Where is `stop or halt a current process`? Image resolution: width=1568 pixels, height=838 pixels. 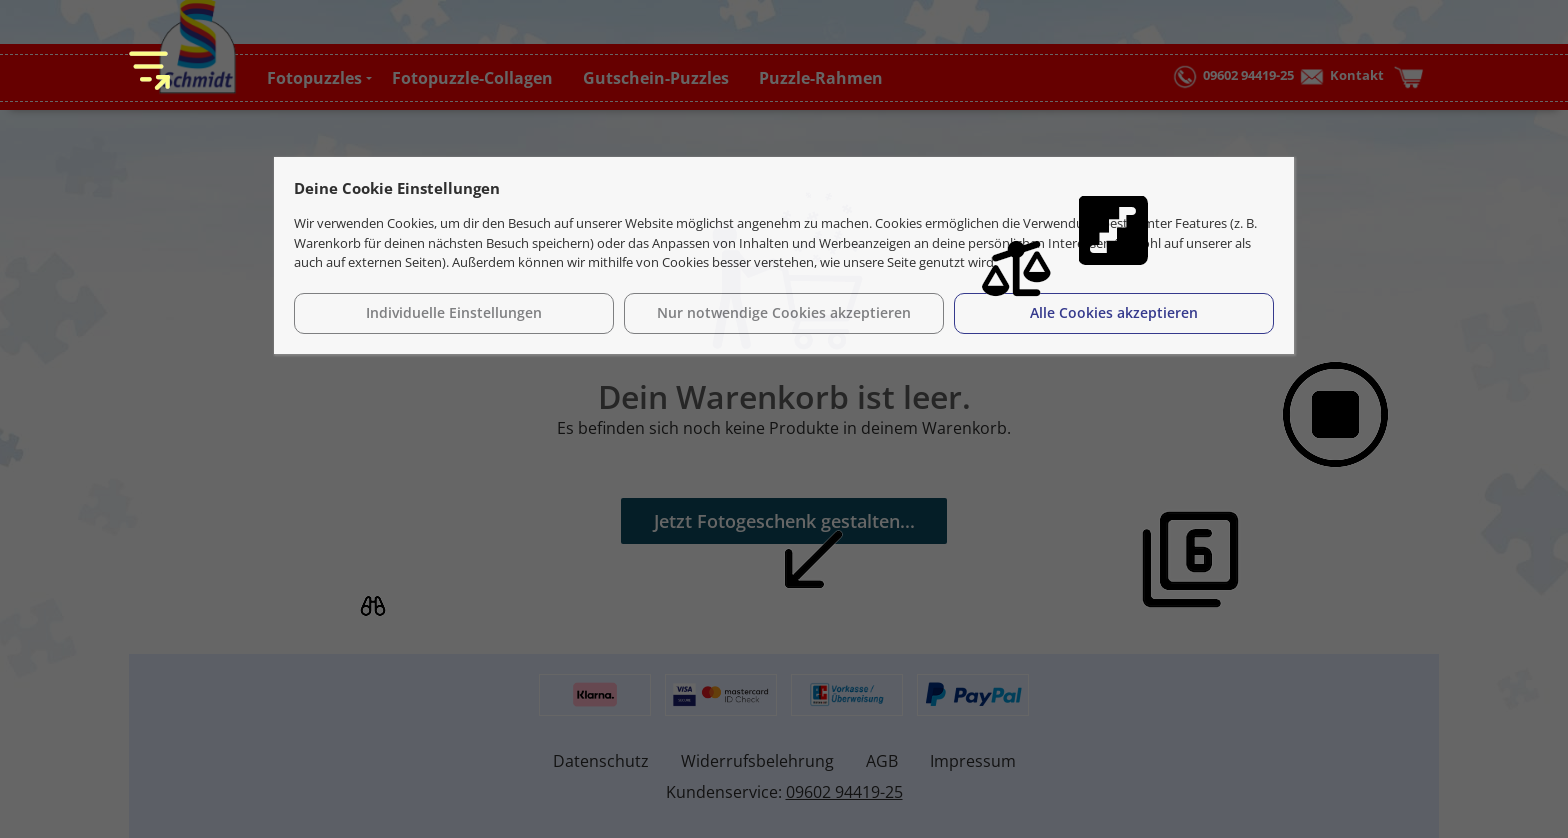 stop or halt a current process is located at coordinates (1335, 414).